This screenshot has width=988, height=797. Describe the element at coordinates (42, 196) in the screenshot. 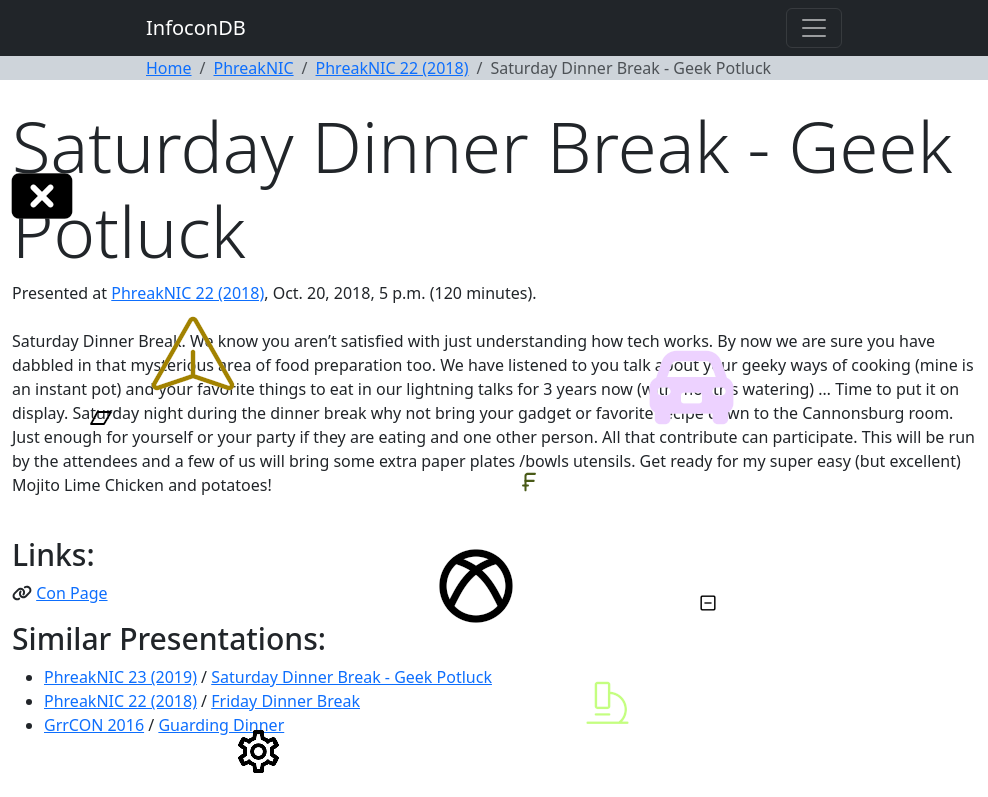

I see `close or dismiss a dialog box` at that location.